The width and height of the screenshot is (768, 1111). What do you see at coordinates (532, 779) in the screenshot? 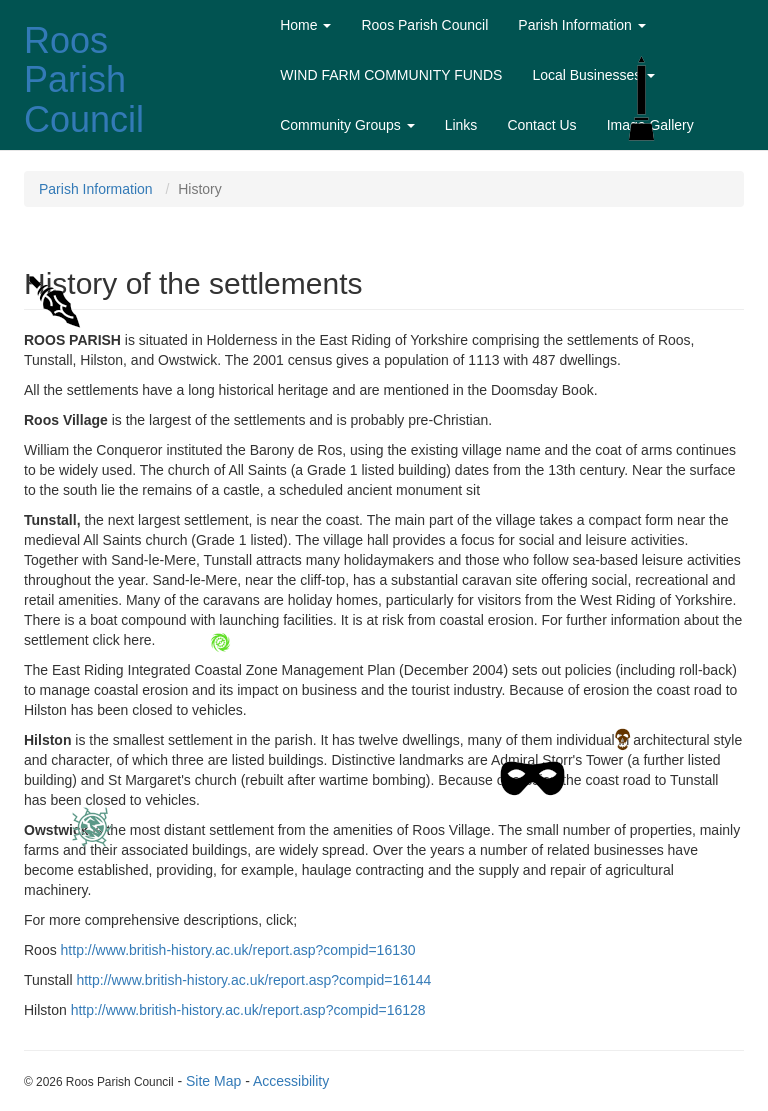
I see `enable incognito or private browsing mode` at bounding box center [532, 779].